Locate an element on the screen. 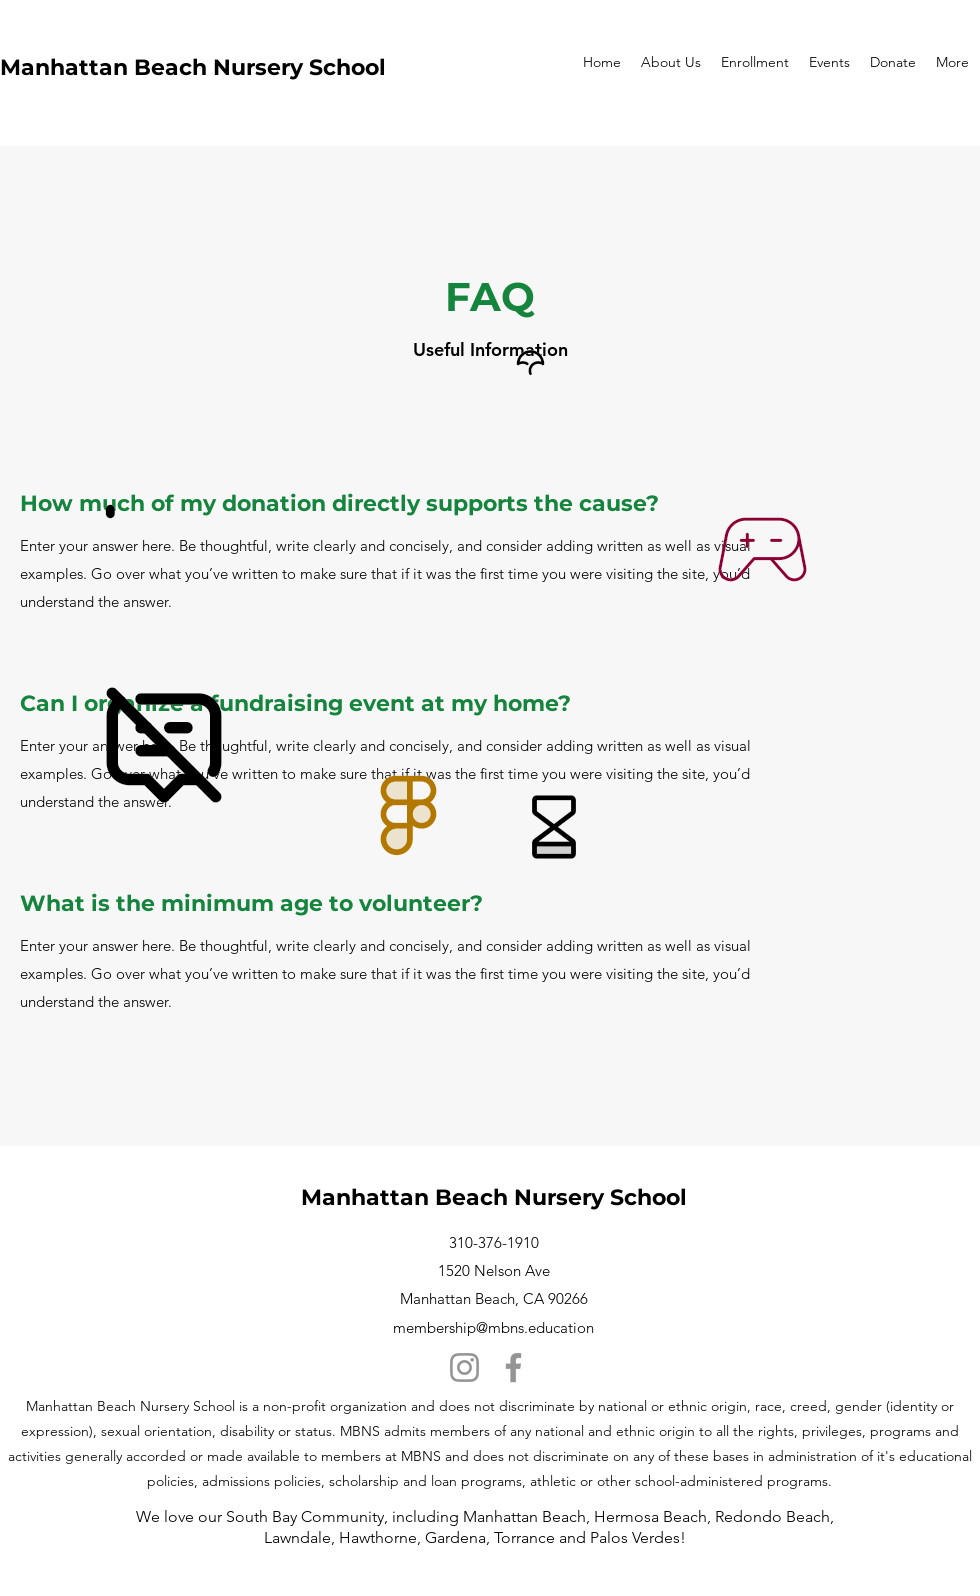  indicates time is running low is located at coordinates (554, 827).